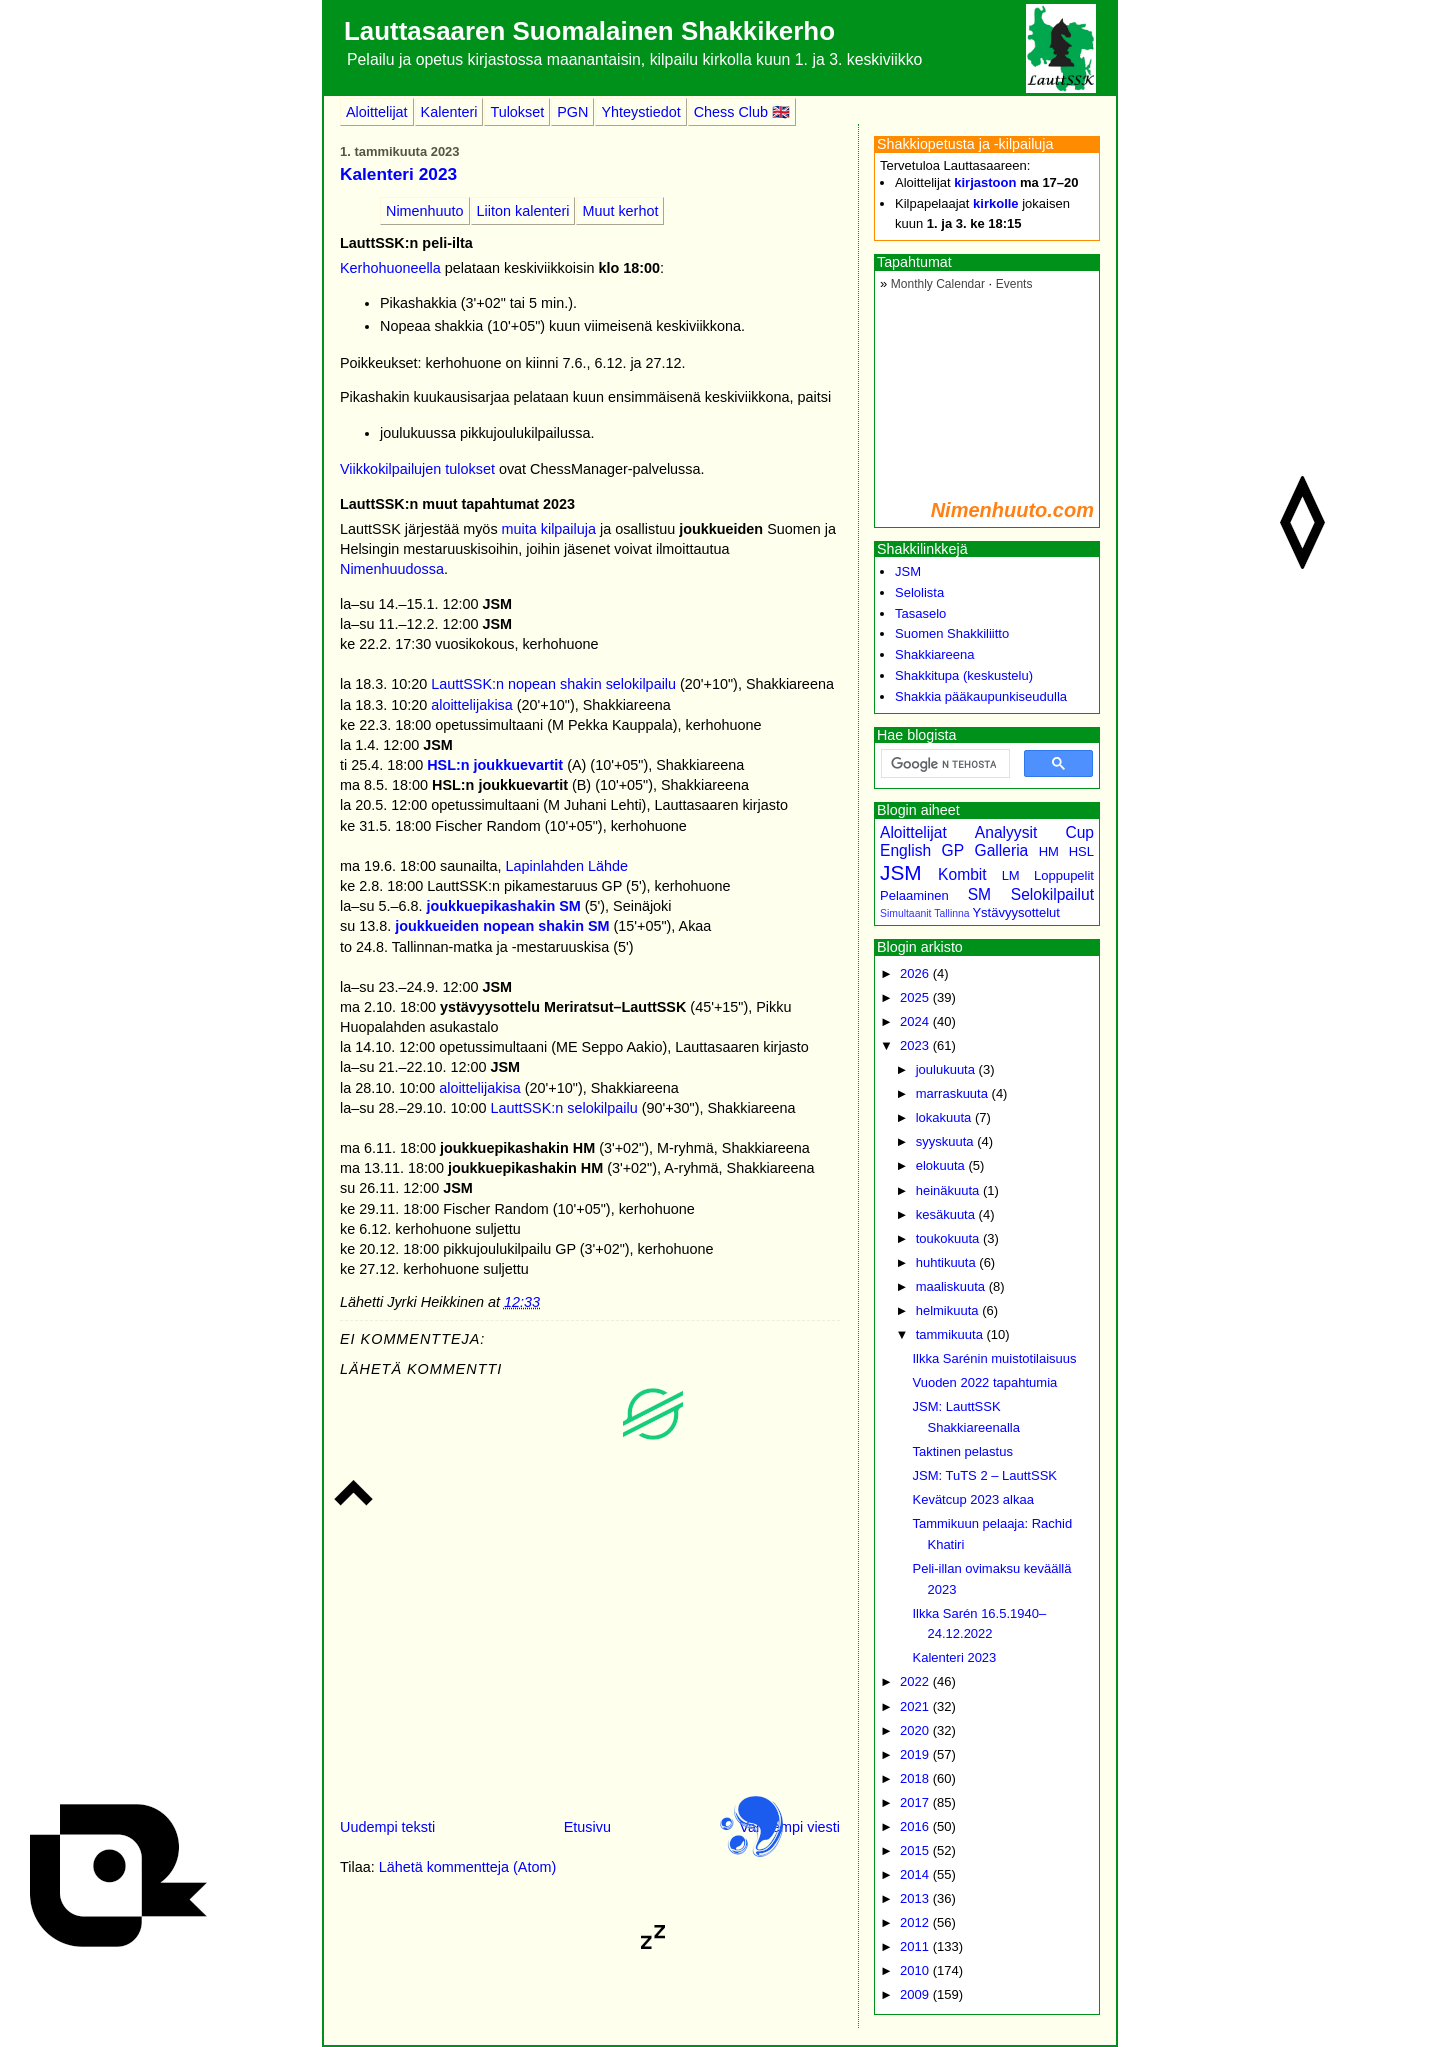  What do you see at coordinates (751, 1826) in the screenshot?
I see `mercurial version control system logo` at bounding box center [751, 1826].